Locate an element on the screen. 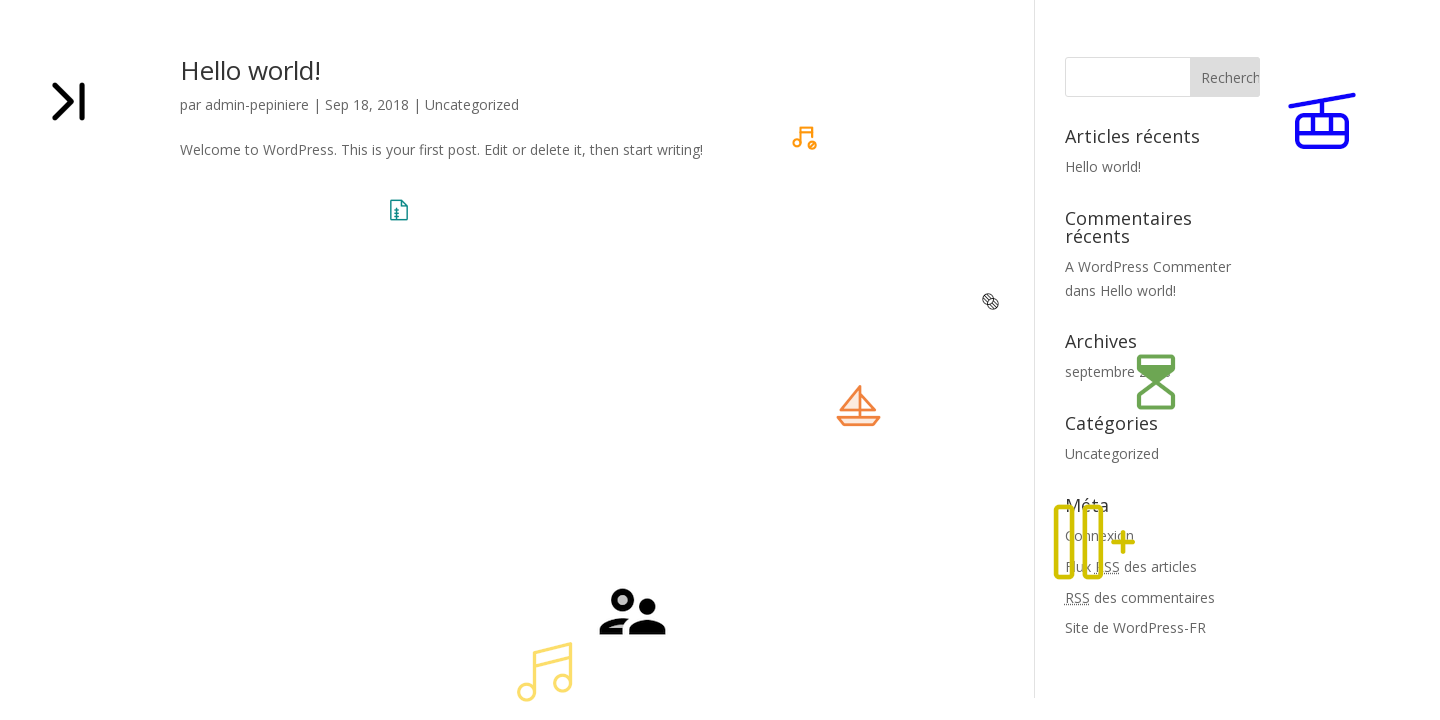 The height and width of the screenshot is (720, 1440). indicates a process just started with most time remaining is located at coordinates (1156, 382).